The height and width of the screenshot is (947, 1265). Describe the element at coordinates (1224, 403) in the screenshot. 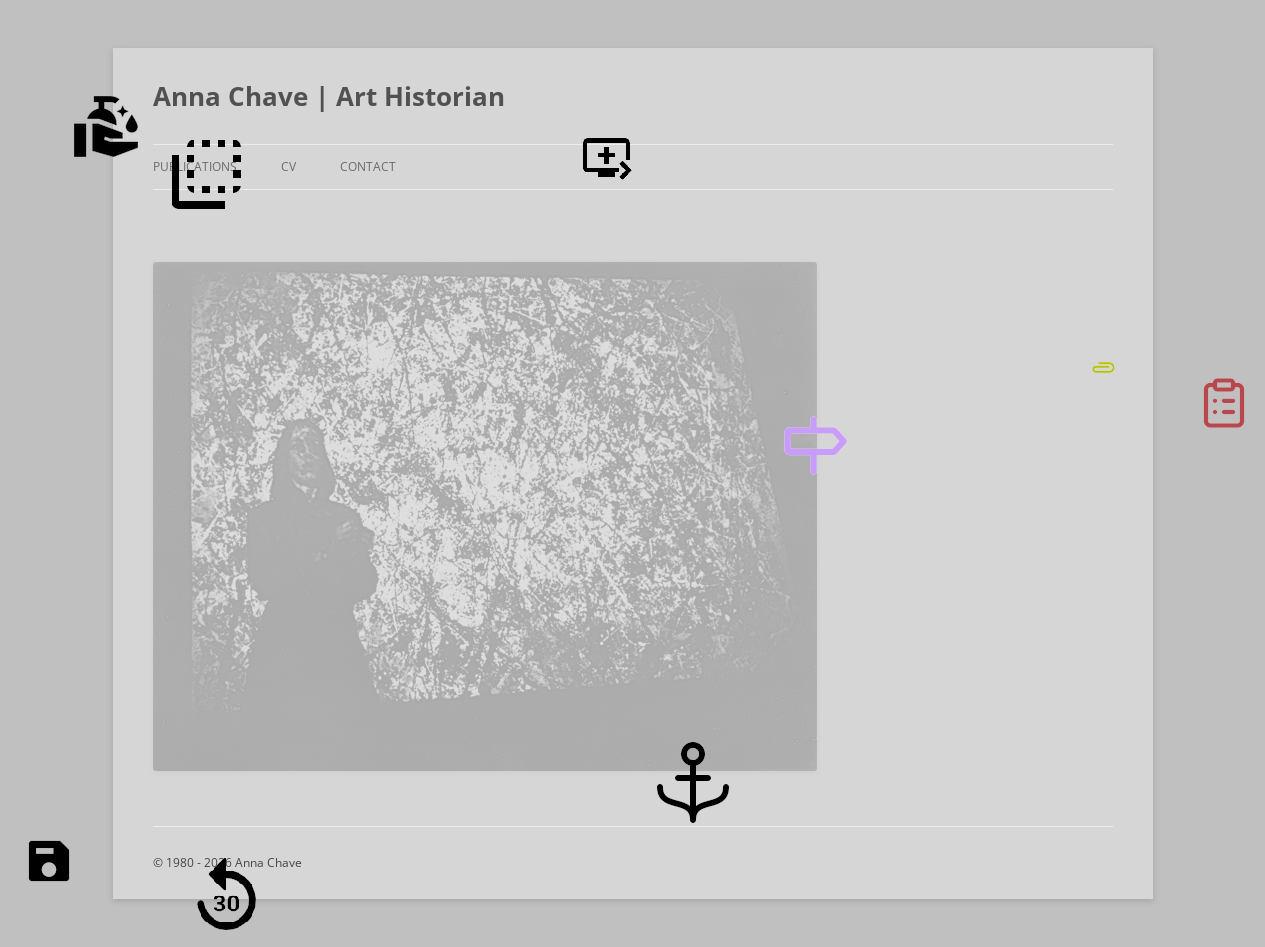

I see `view task list or checklist` at that location.